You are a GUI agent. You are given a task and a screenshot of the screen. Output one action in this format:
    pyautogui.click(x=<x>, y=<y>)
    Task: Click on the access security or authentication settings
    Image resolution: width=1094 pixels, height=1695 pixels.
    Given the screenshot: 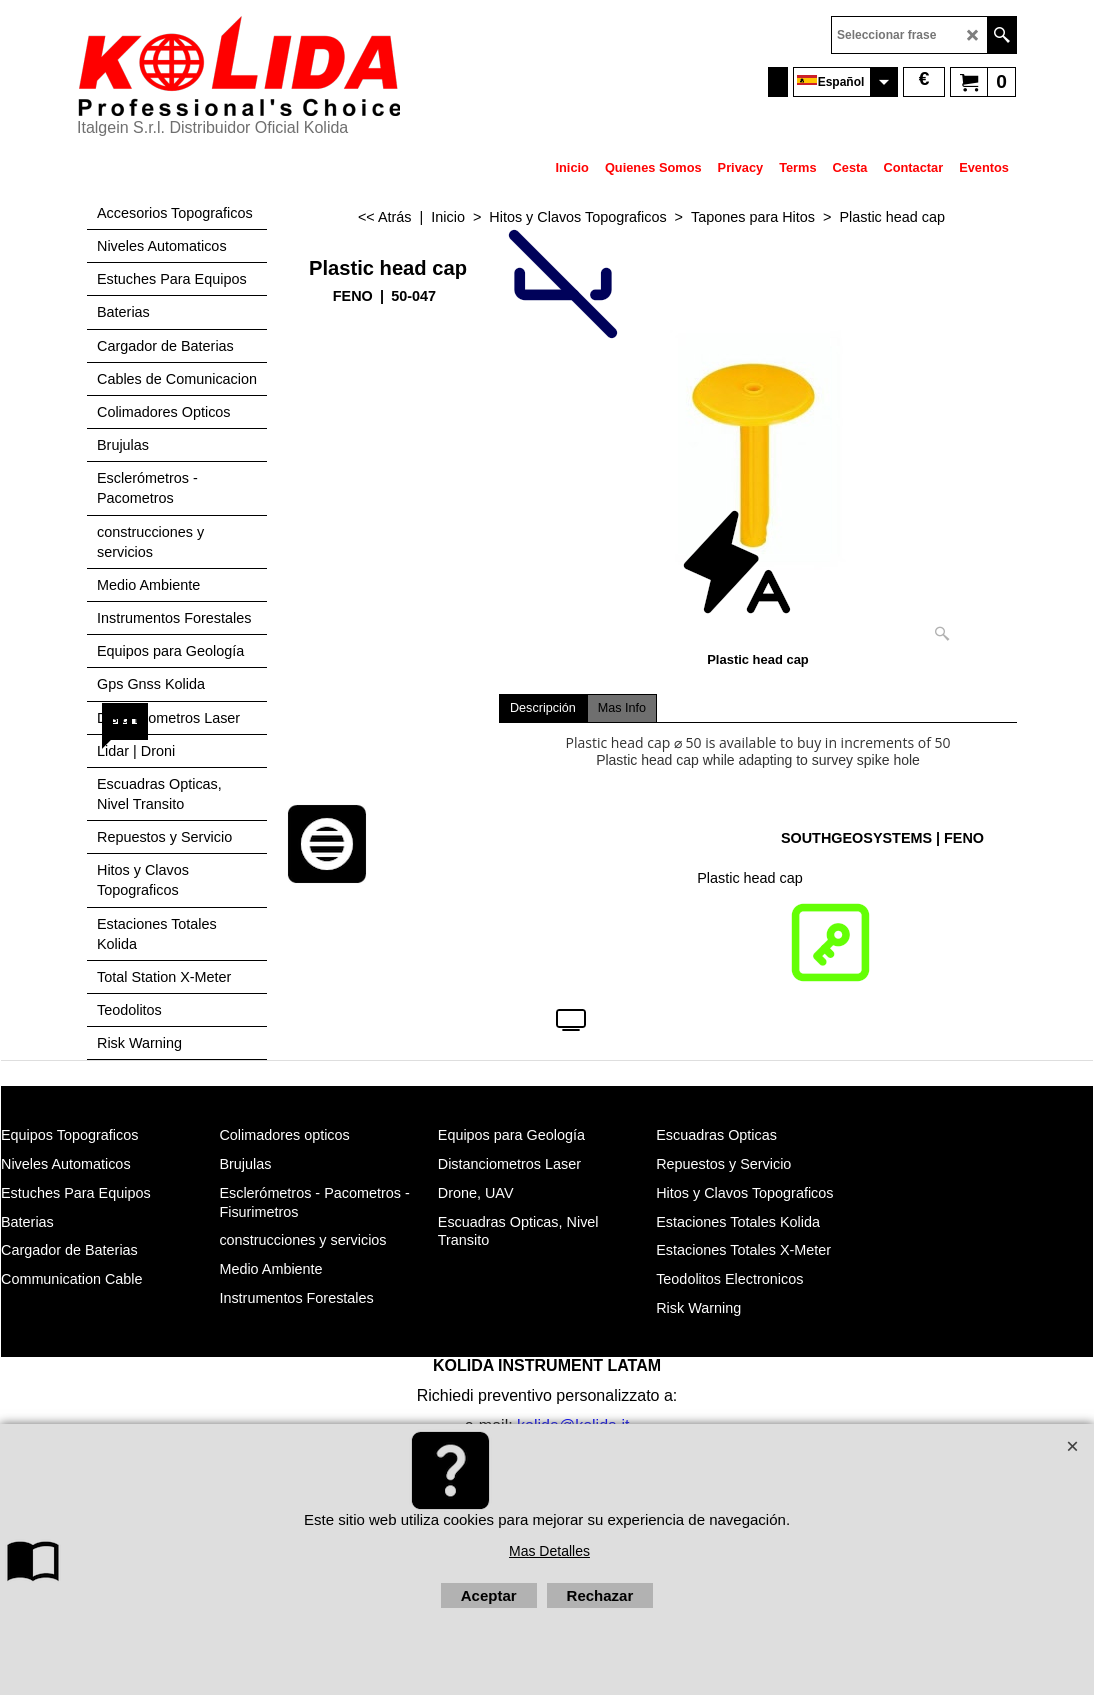 What is the action you would take?
    pyautogui.click(x=830, y=942)
    